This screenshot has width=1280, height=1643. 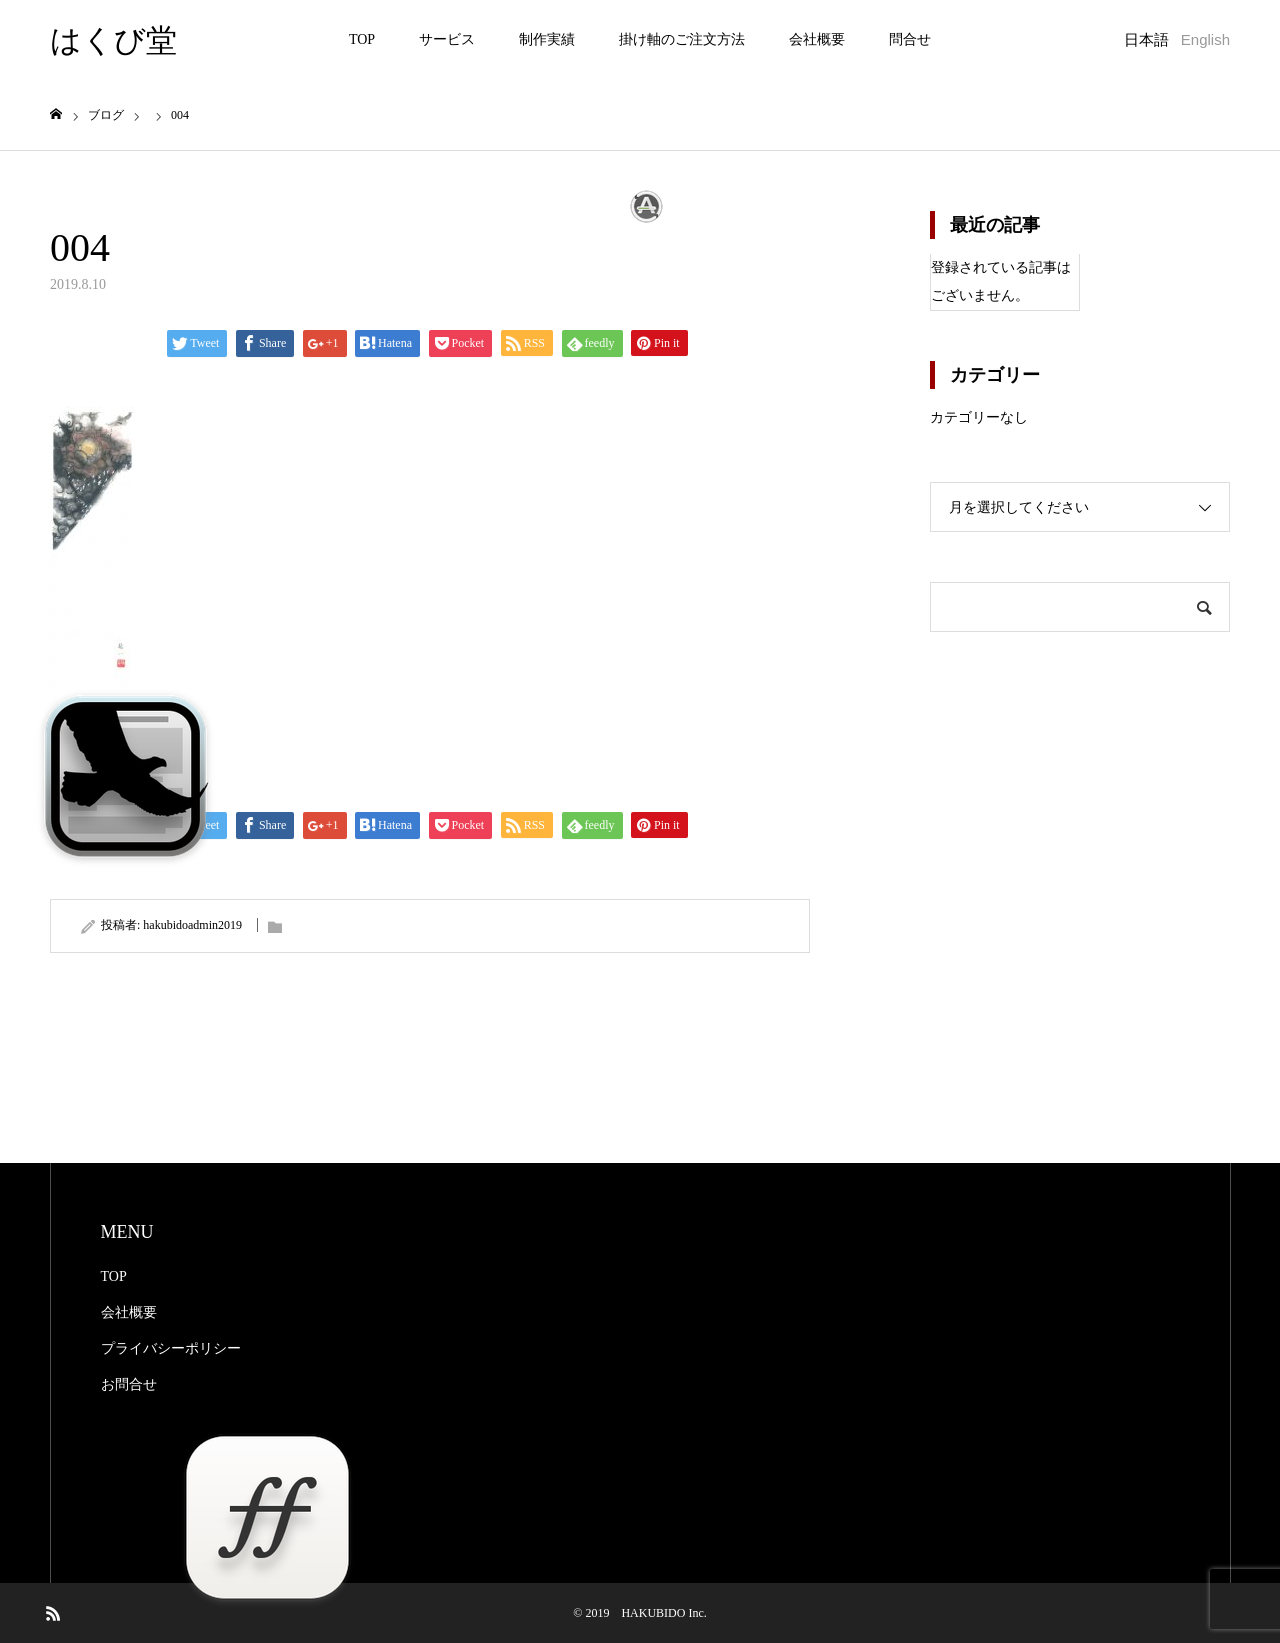 I want to click on open Setzer LaTeX editor application, so click(x=125, y=776).